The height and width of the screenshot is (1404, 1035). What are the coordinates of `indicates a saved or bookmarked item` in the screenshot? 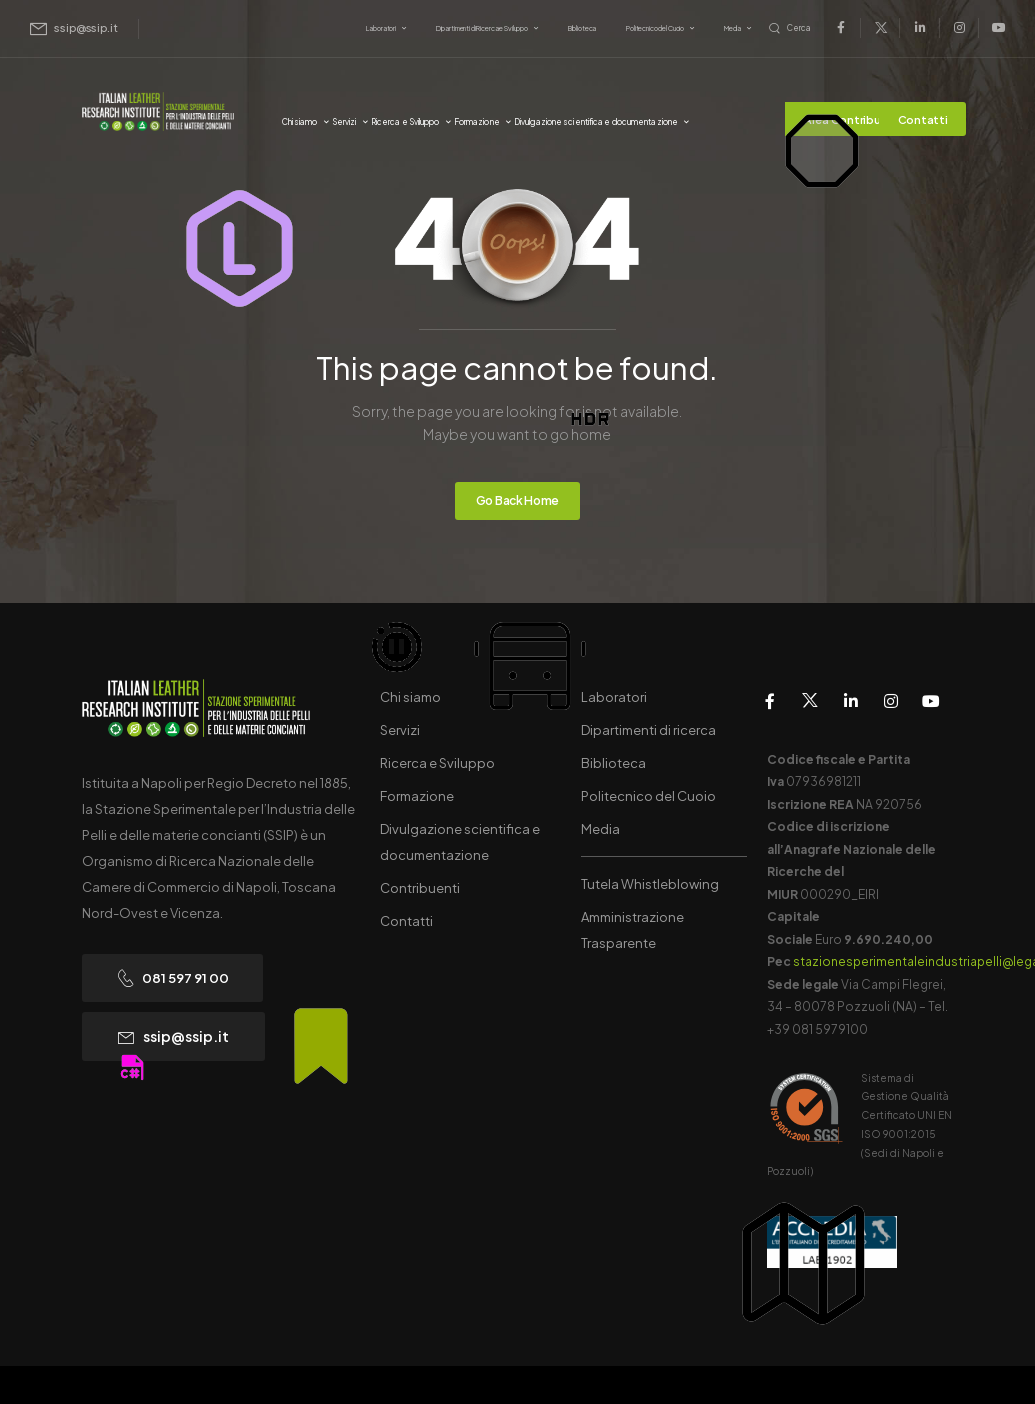 It's located at (321, 1046).